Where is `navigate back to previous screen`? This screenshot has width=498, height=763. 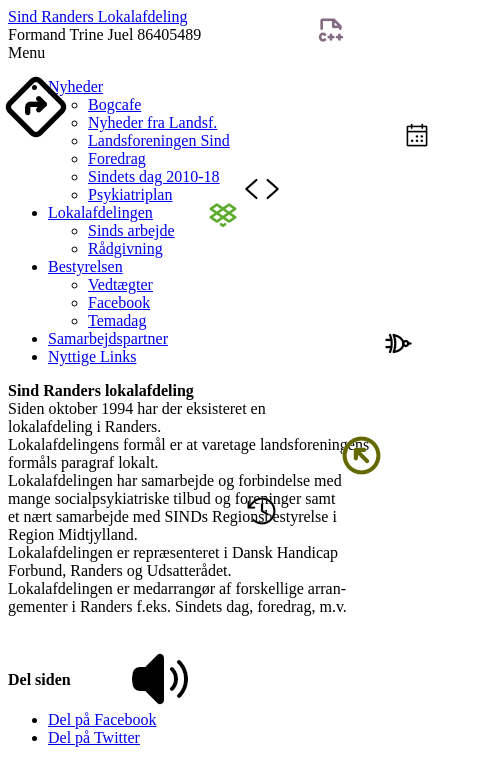
navigate back to previous screen is located at coordinates (361, 455).